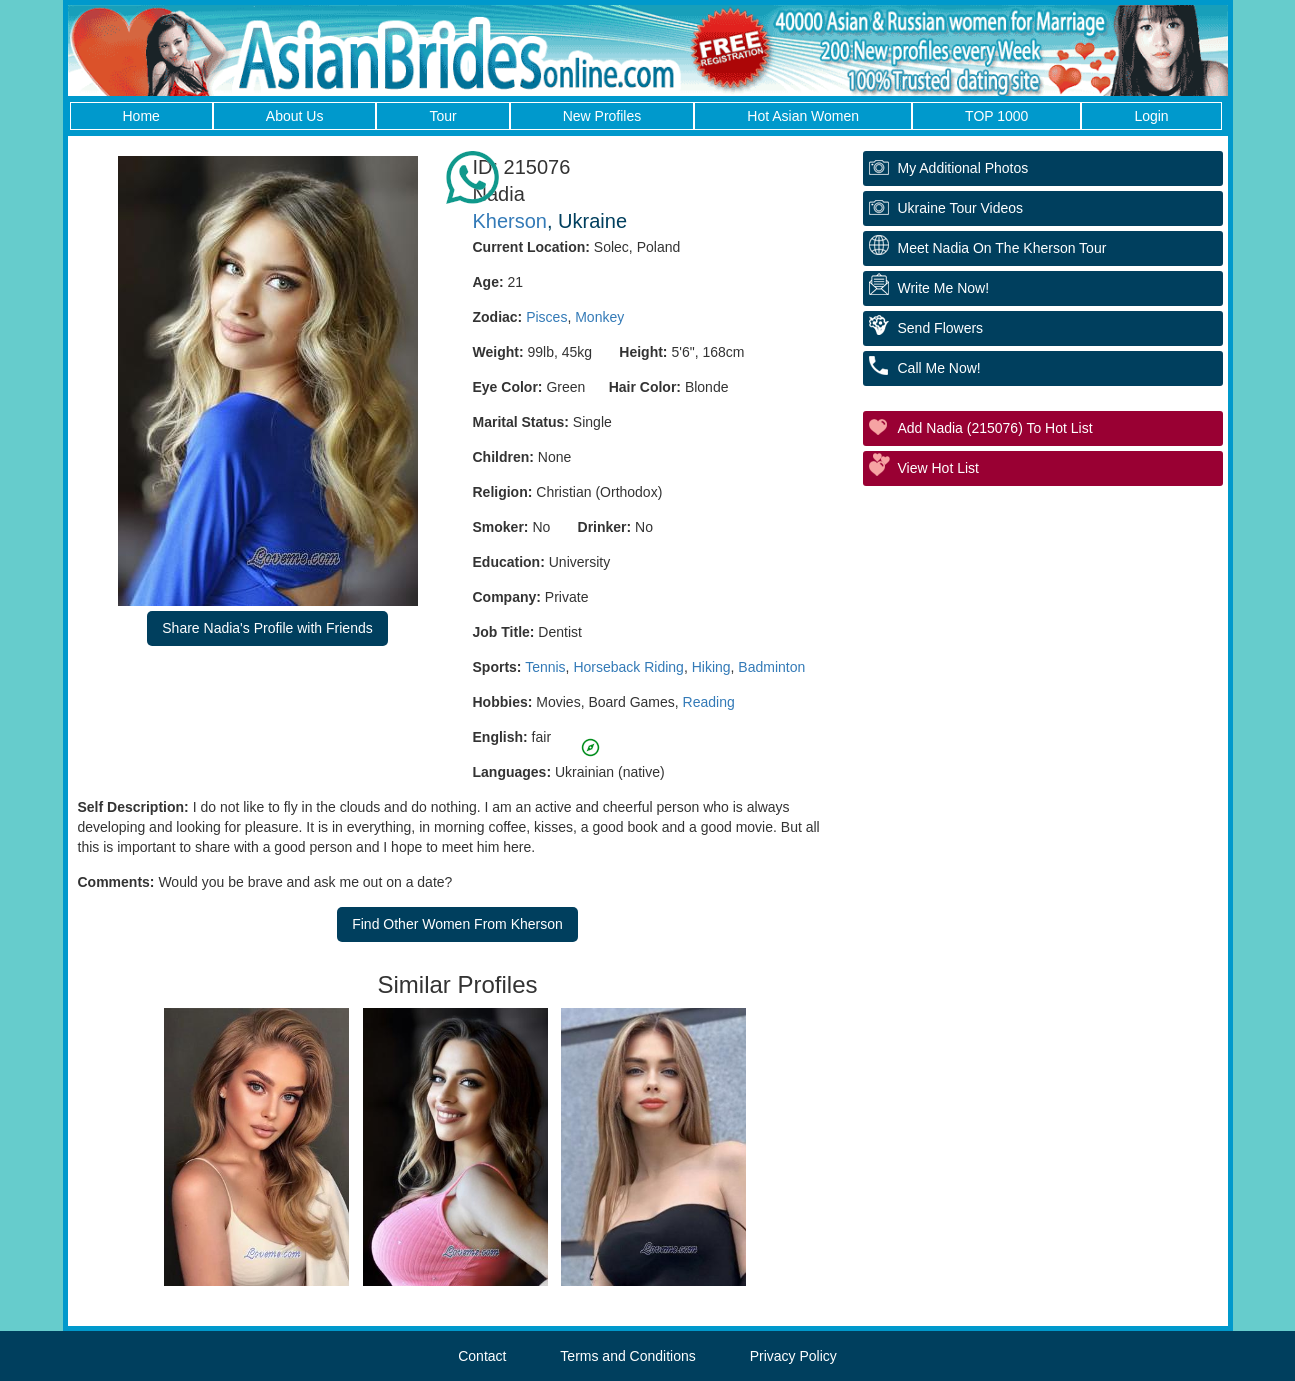 The image size is (1295, 1381). Describe the element at coordinates (590, 747) in the screenshot. I see `open navigation or directions` at that location.